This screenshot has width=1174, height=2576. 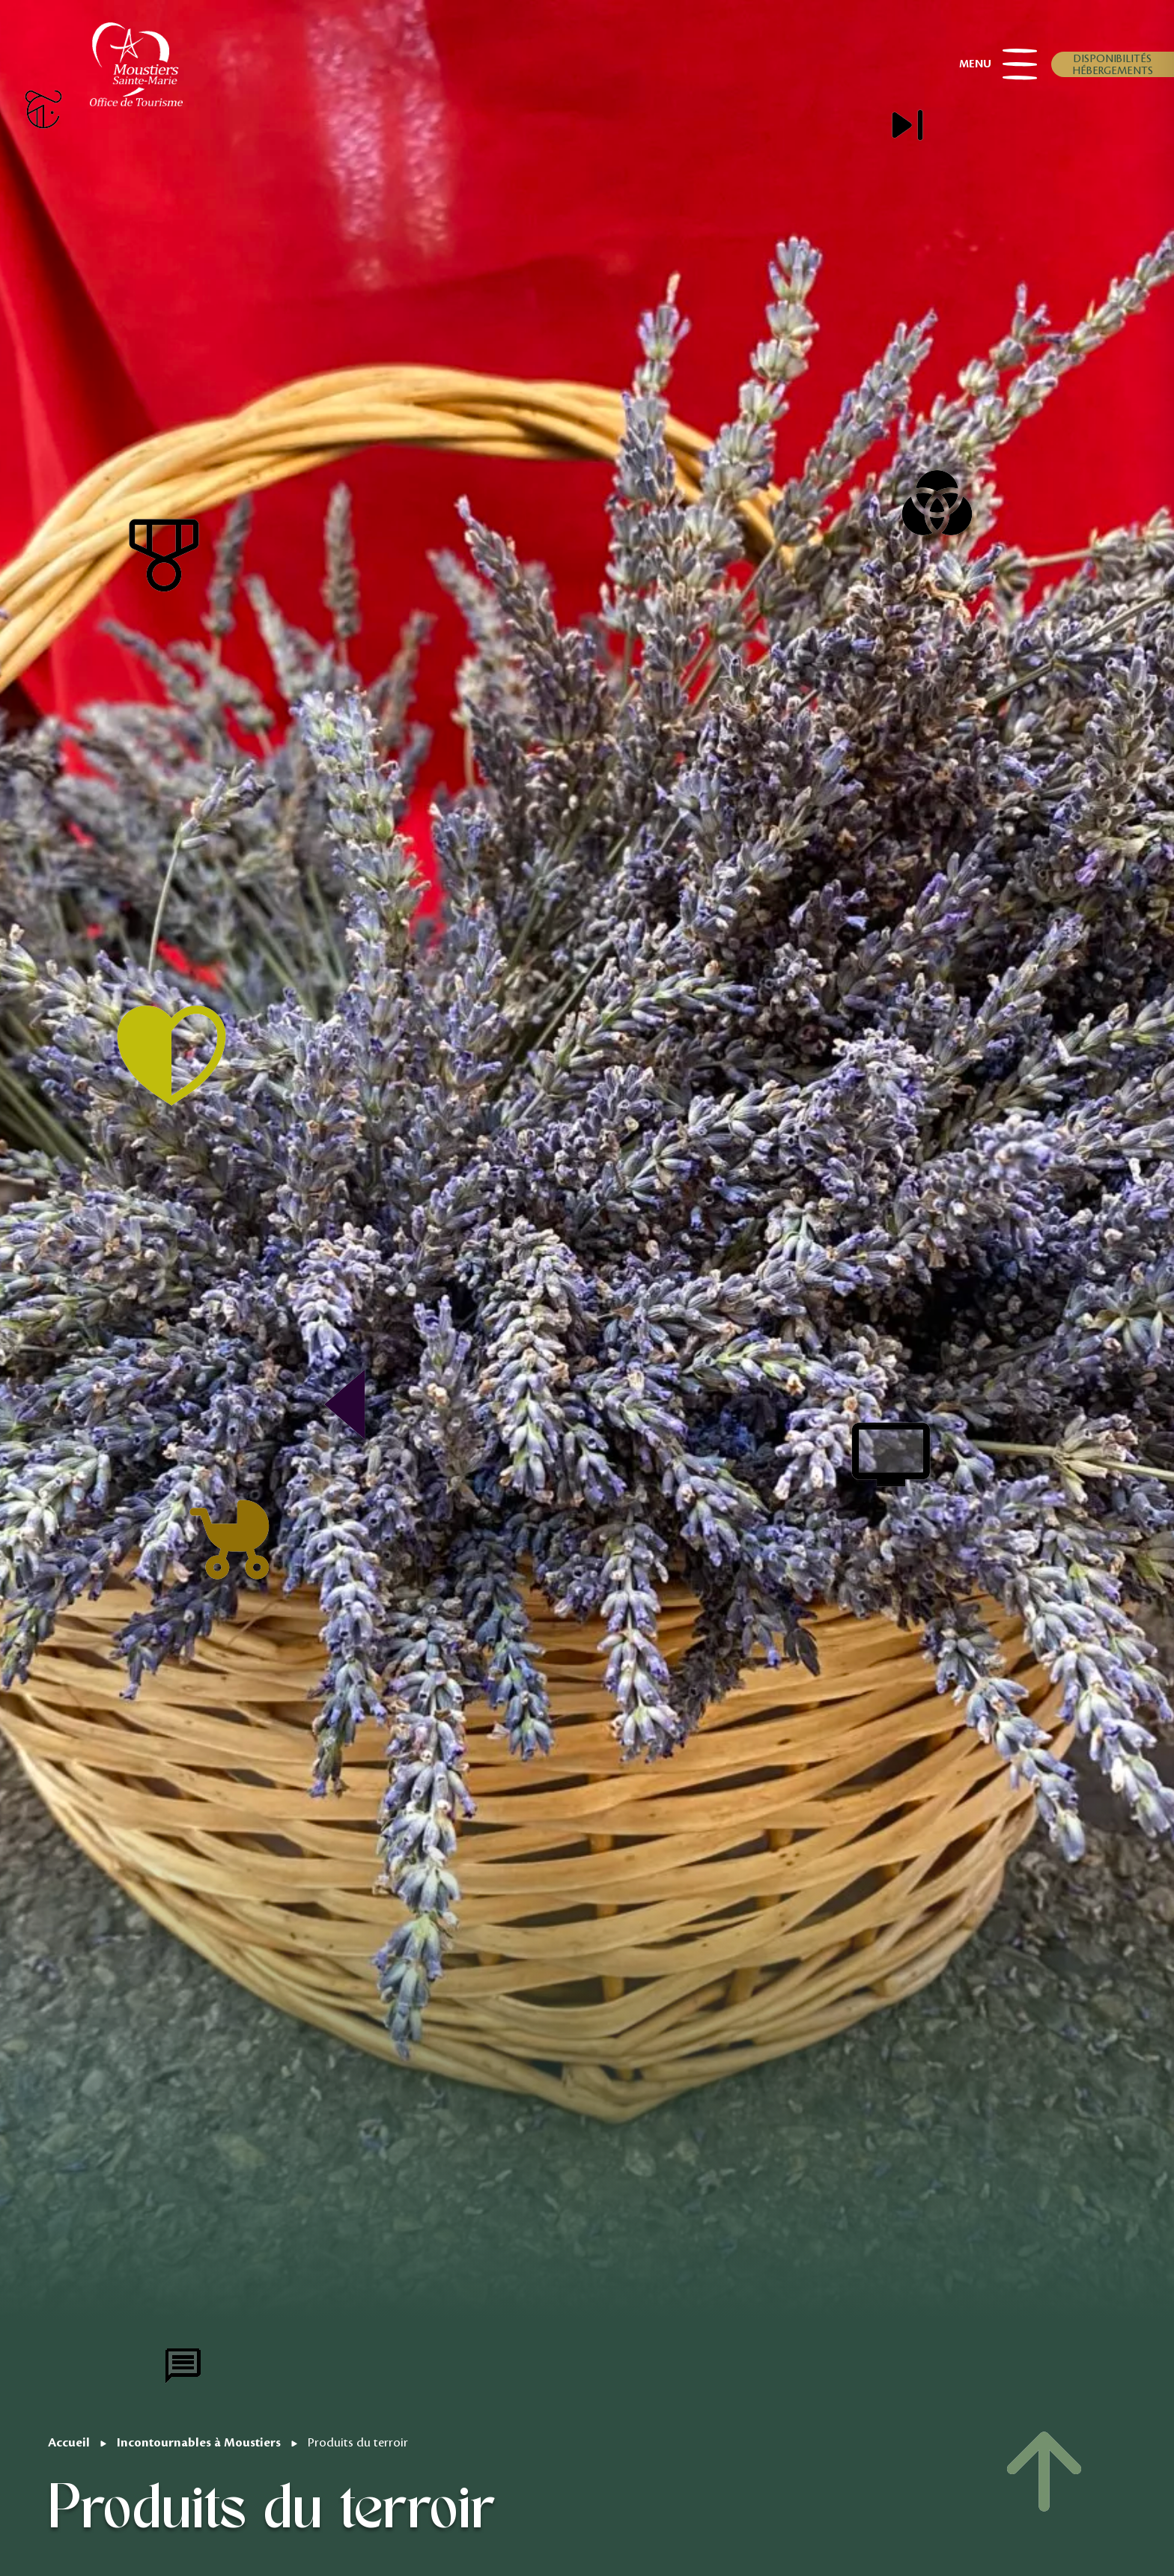 I want to click on indicates partial like or favorite status, so click(x=171, y=1056).